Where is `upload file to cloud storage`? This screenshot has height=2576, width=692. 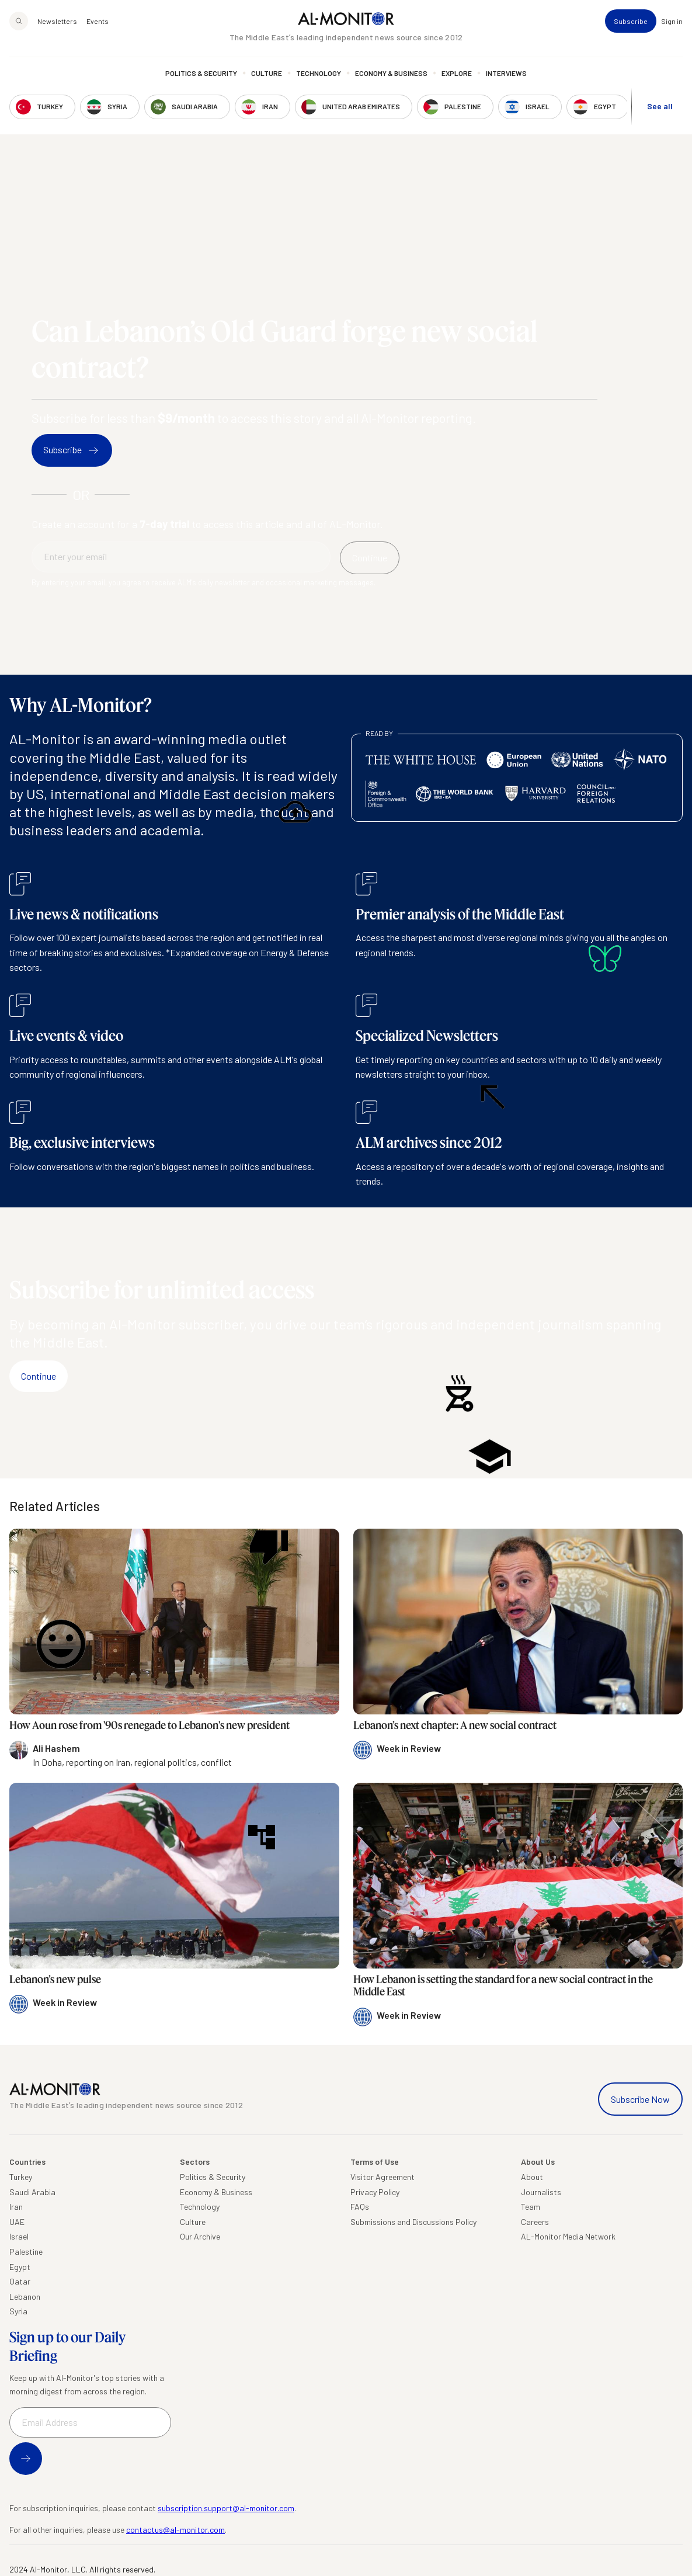
upload file to cloud storage is located at coordinates (295, 811).